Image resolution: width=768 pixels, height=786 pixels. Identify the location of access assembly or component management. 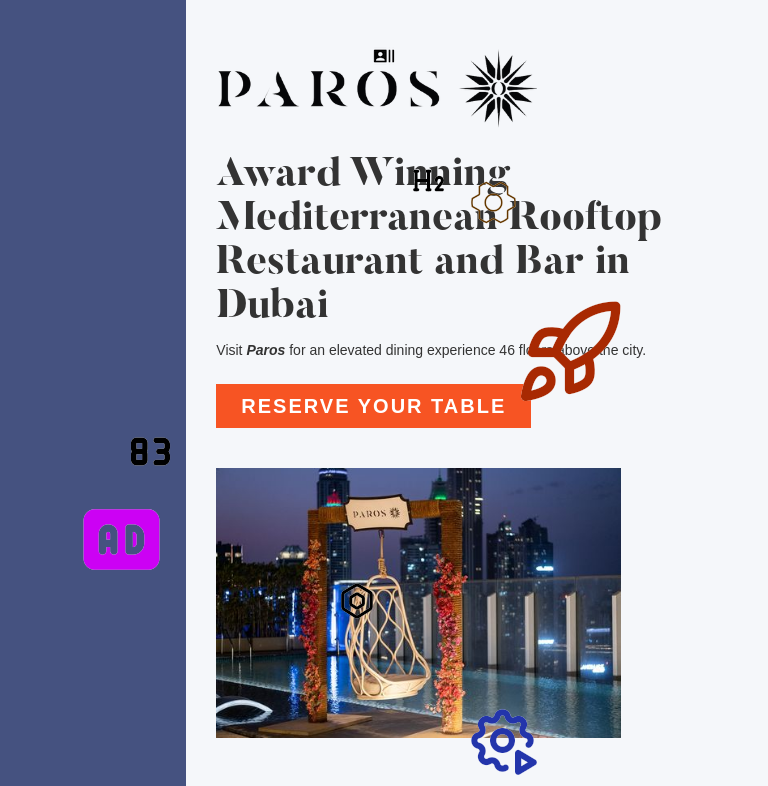
(357, 601).